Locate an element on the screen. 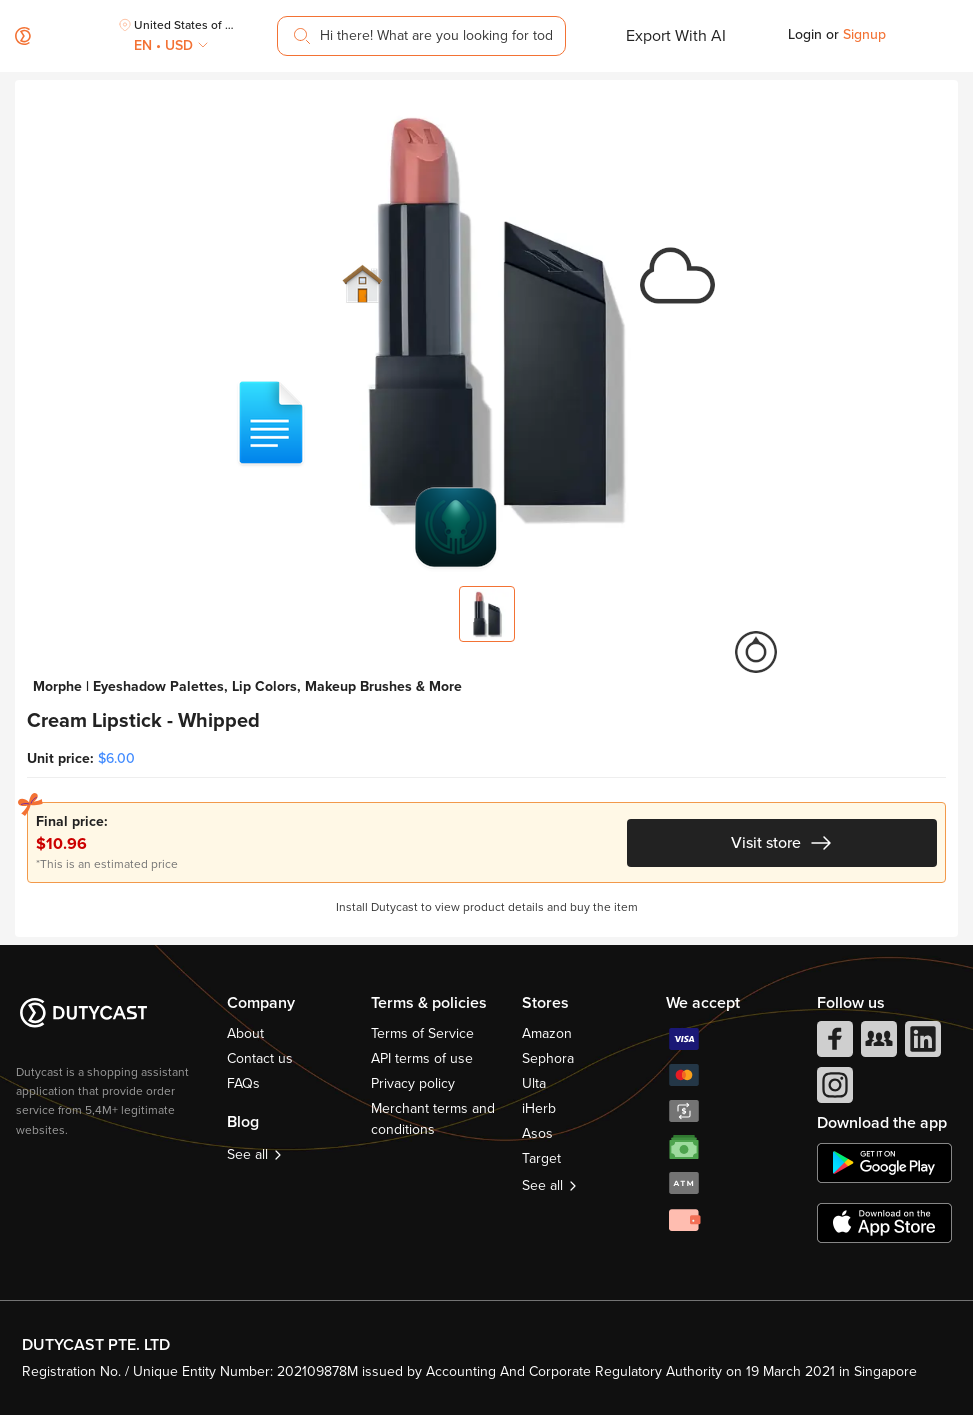 The height and width of the screenshot is (1415, 973). view weather information is located at coordinates (677, 275).